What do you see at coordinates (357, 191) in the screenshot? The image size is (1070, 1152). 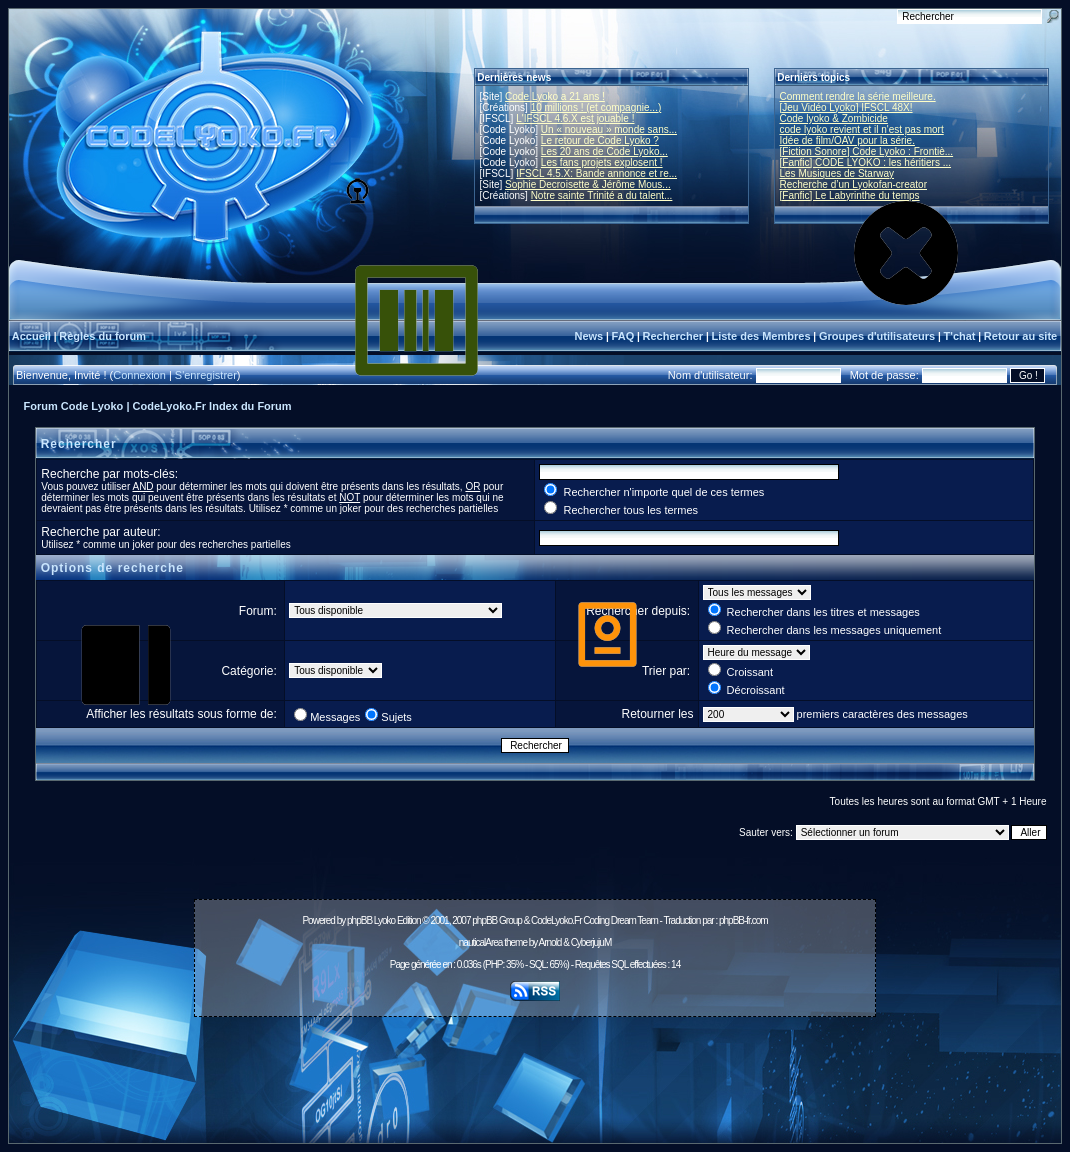 I see `china railway logo` at bounding box center [357, 191].